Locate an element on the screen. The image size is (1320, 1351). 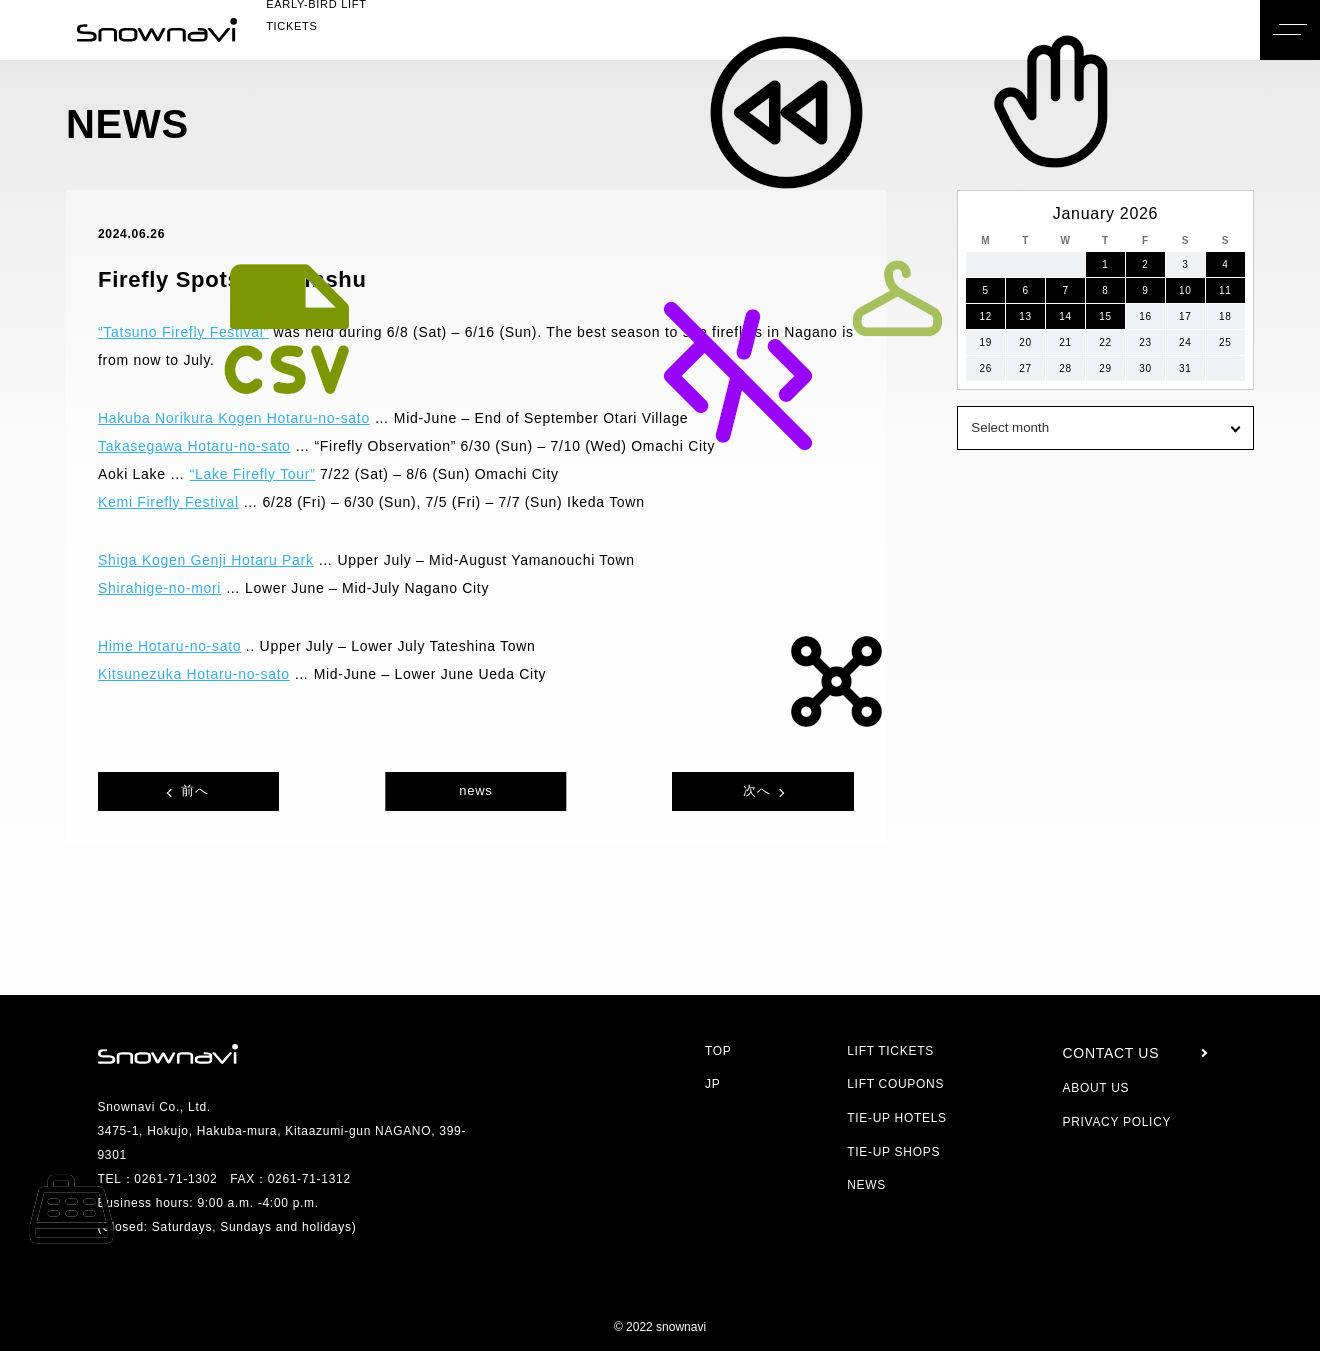
open or view a CSV file is located at coordinates (289, 334).